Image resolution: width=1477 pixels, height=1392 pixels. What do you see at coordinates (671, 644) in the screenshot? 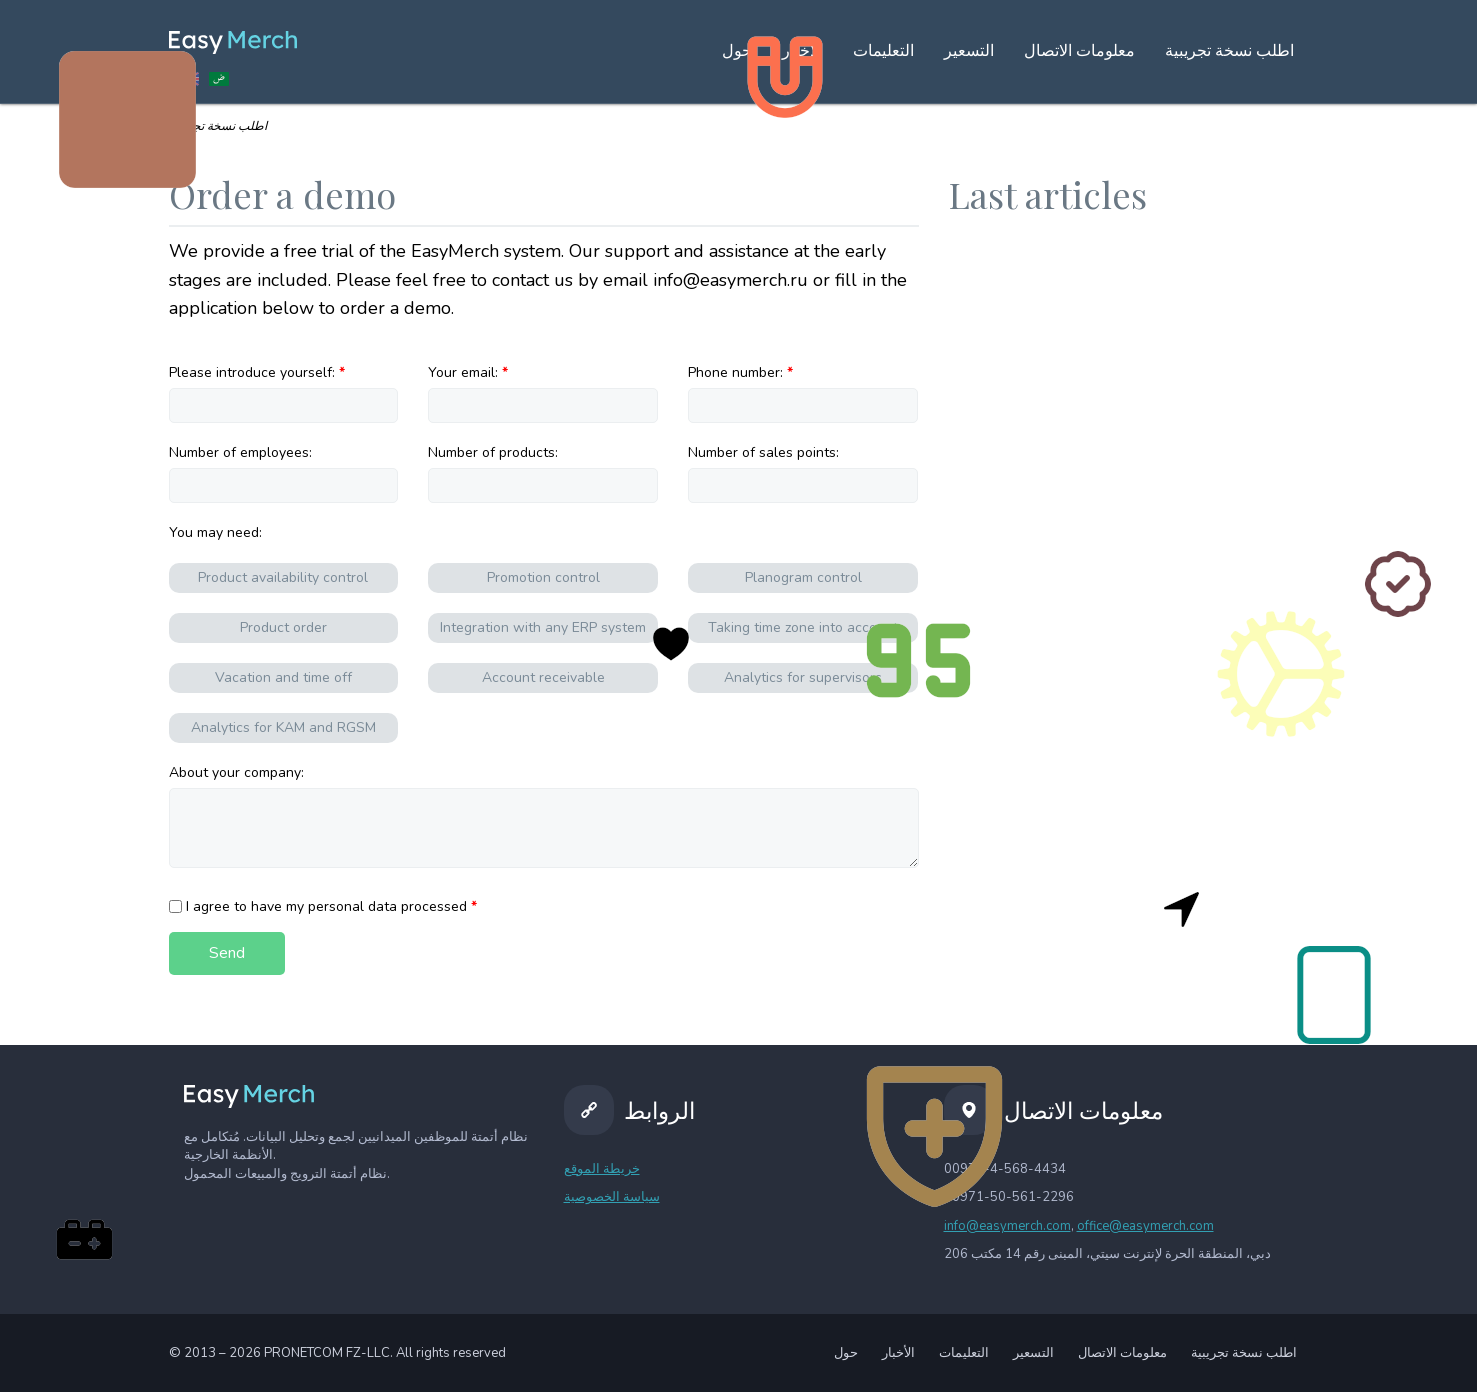
I see `add to favorites` at bounding box center [671, 644].